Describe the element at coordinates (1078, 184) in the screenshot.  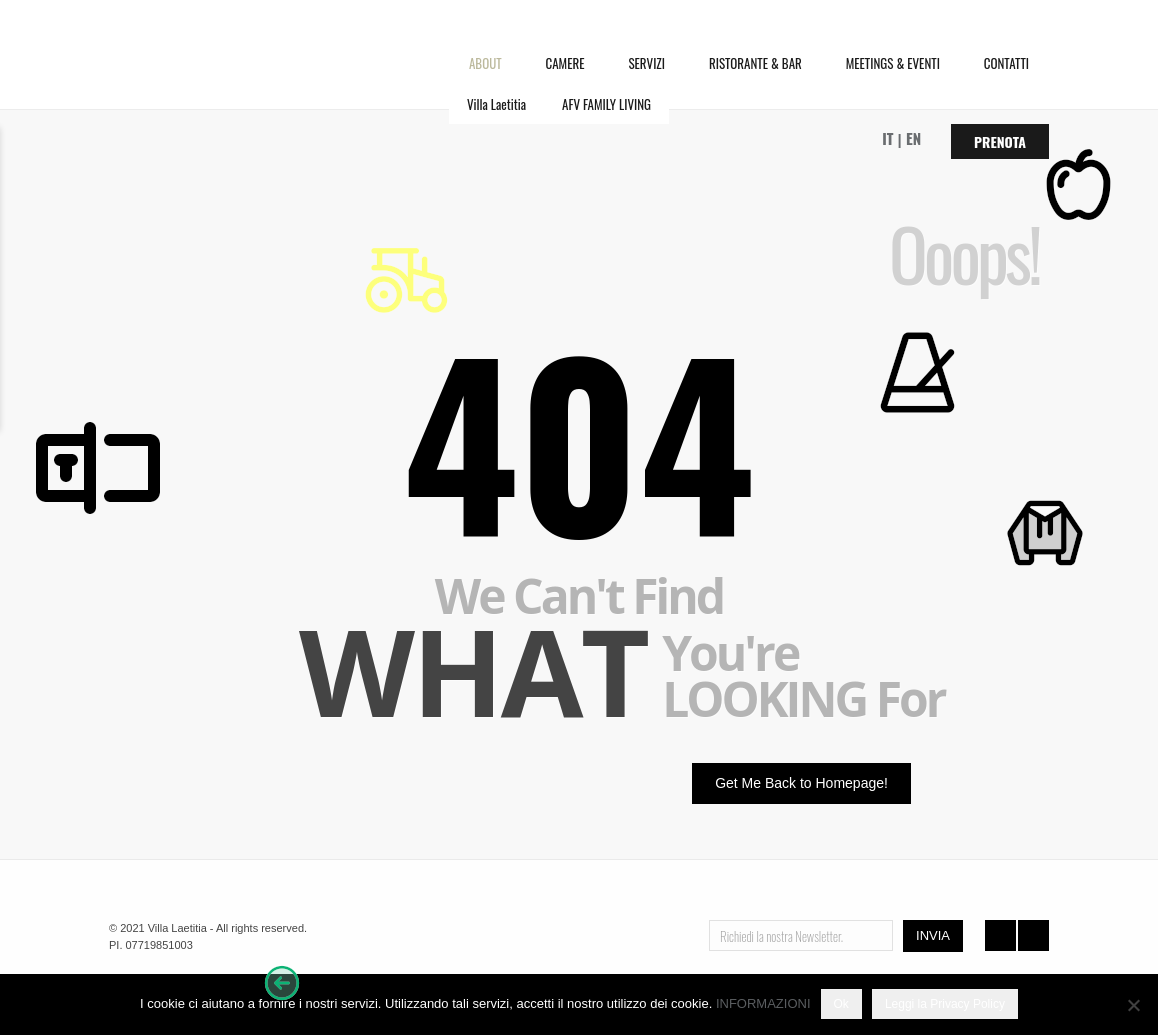
I see `access health or nutrition tracking features` at that location.